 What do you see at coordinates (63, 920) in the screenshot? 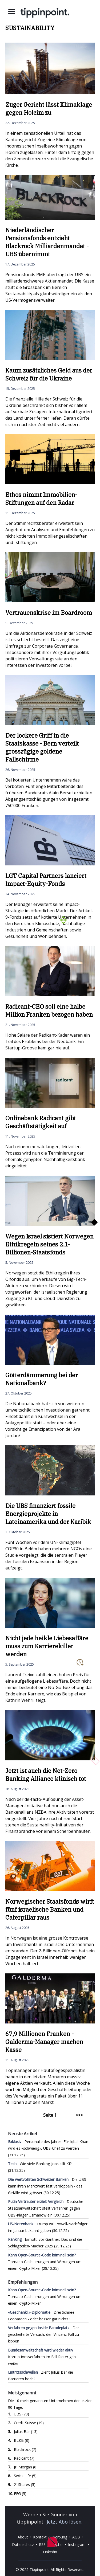
I see `access navigation or orientation tools` at bounding box center [63, 920].